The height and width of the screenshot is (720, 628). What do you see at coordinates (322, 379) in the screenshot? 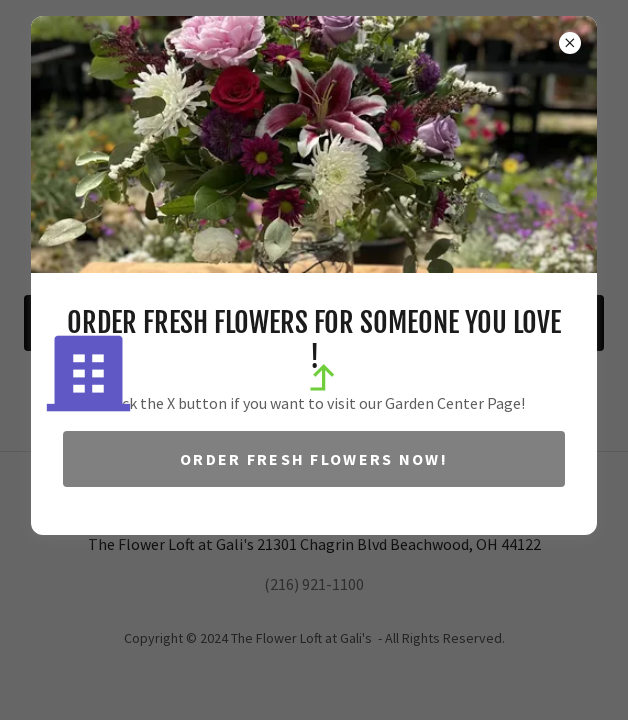
I see `turn right then continue forward` at bounding box center [322, 379].